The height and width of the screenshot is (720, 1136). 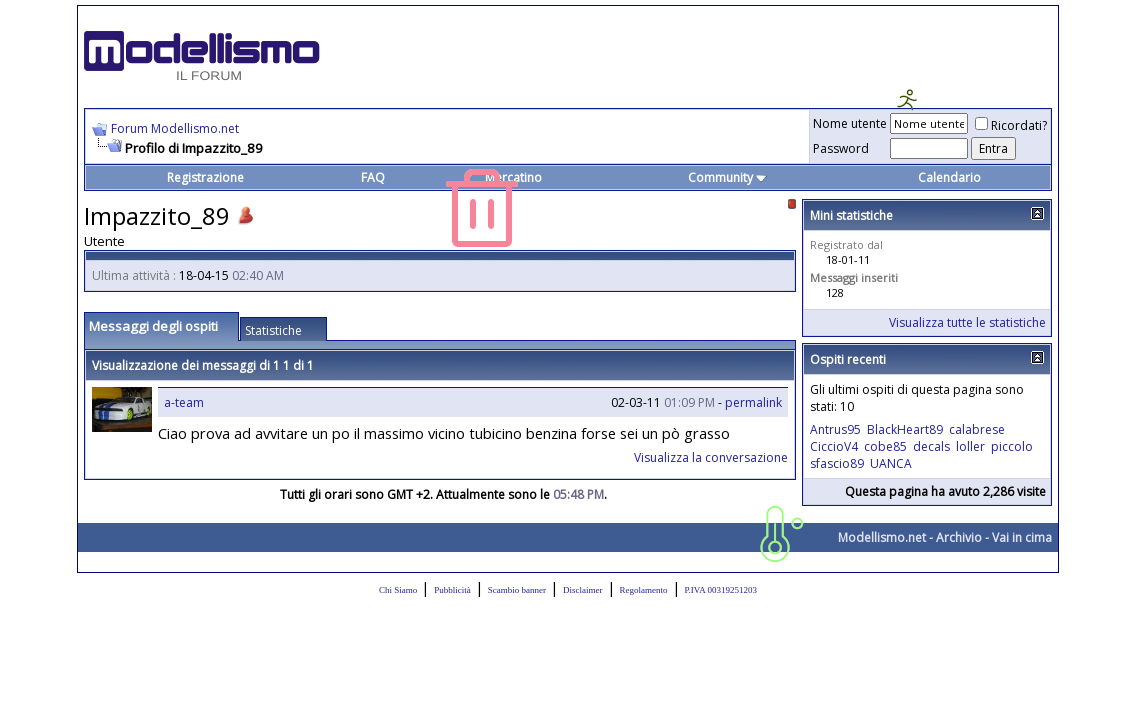 I want to click on view current temperature, so click(x=777, y=534).